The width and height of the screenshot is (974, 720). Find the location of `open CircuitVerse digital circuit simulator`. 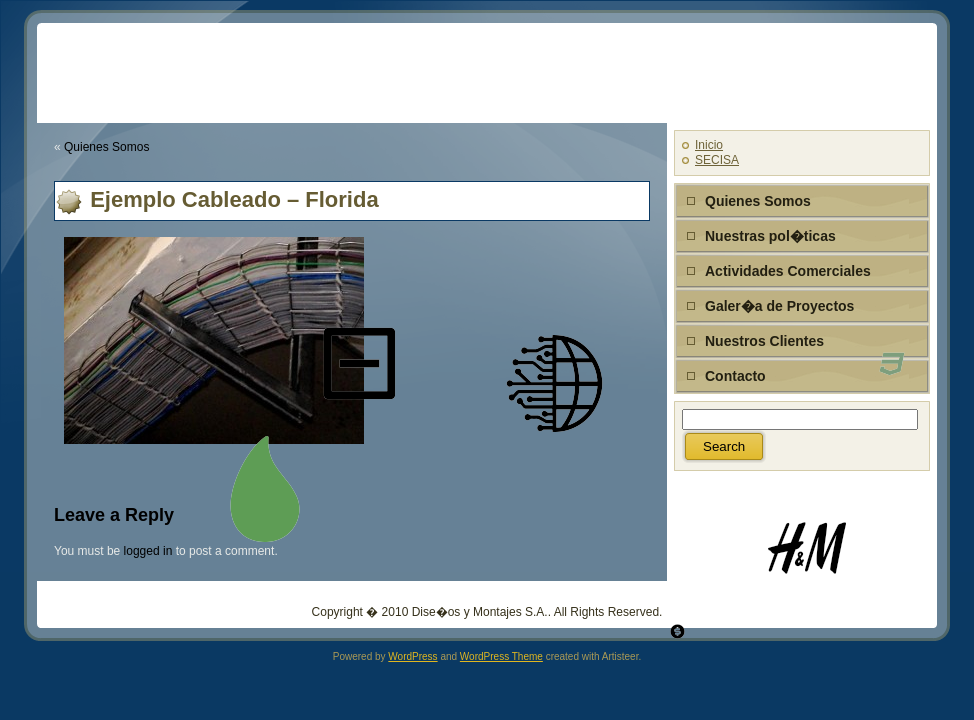

open CircuitVerse digital circuit simulator is located at coordinates (554, 383).